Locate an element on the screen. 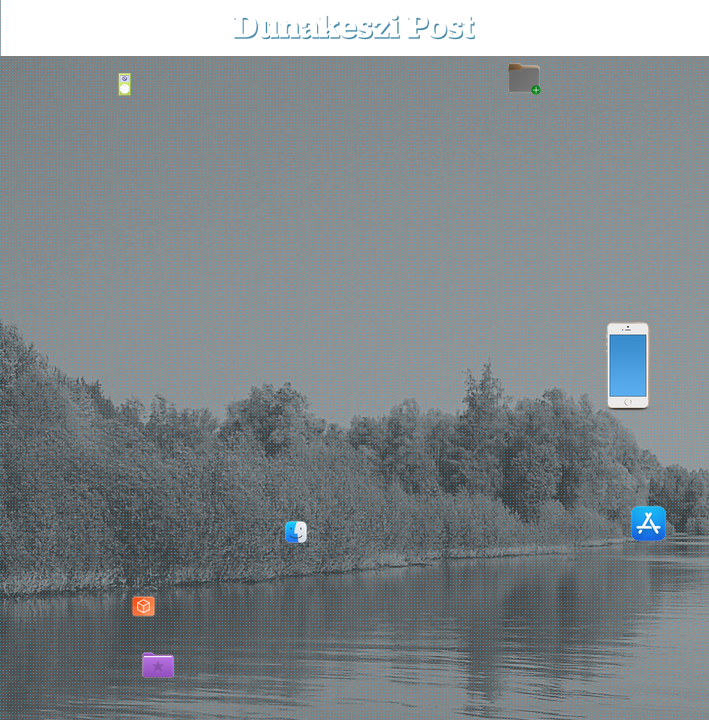 This screenshot has width=709, height=720. open the App Store to browse and download apps is located at coordinates (648, 523).